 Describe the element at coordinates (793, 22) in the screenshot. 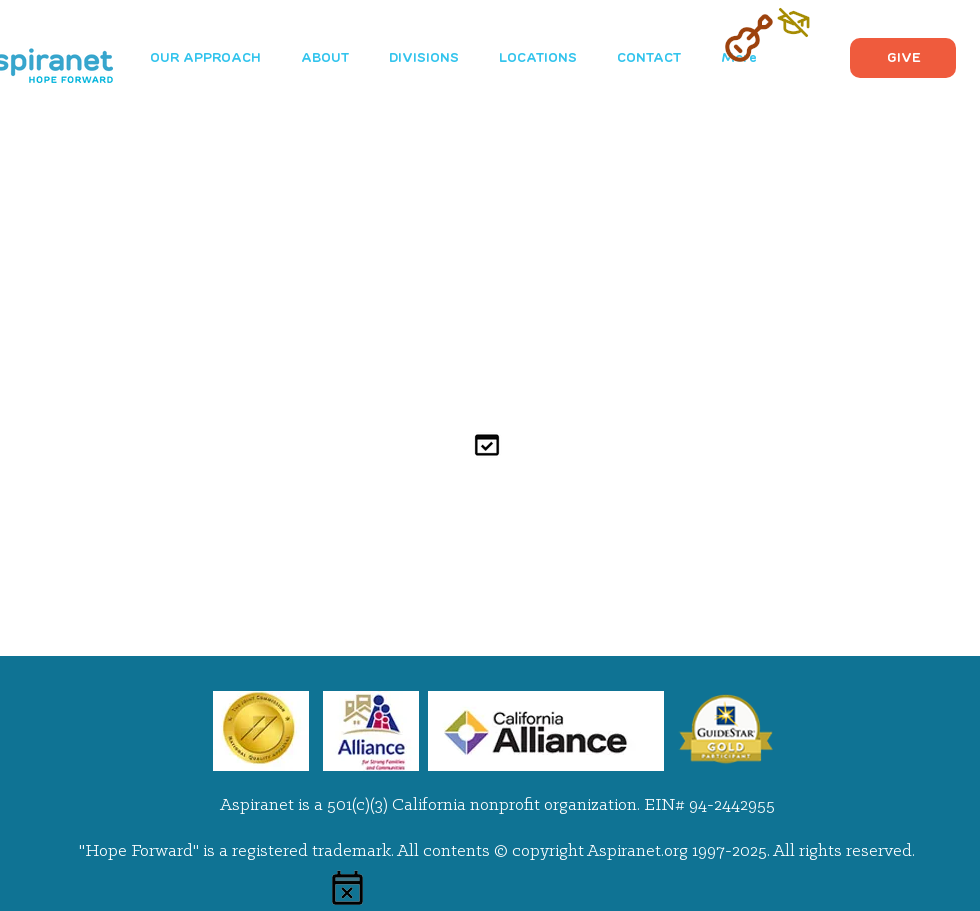

I see `school or education unavailable` at that location.